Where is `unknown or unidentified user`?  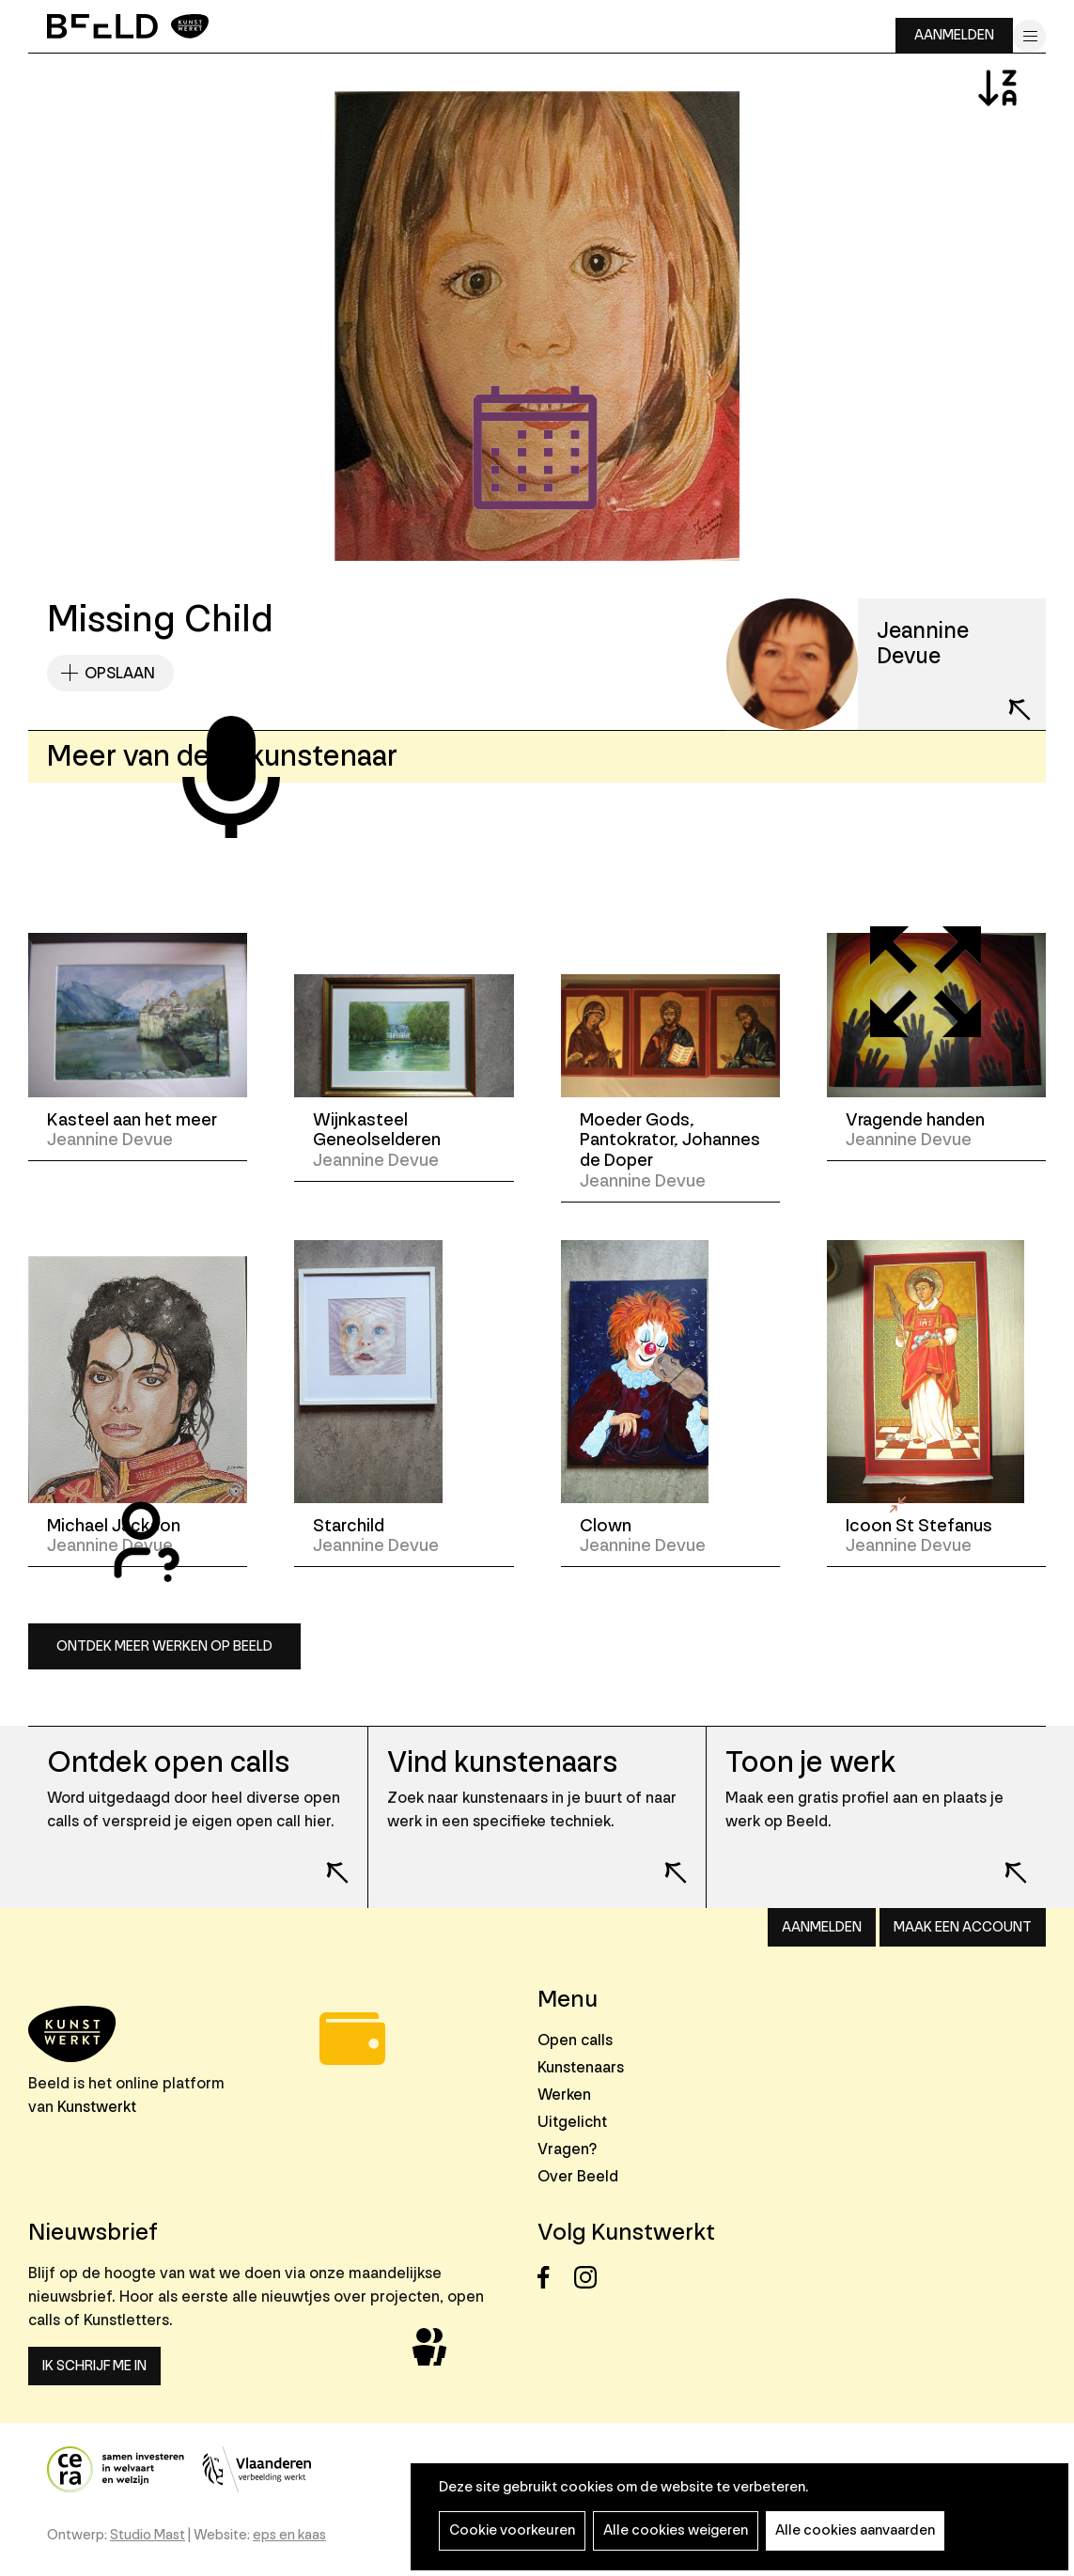
unknown or unidentified user is located at coordinates (141, 1540).